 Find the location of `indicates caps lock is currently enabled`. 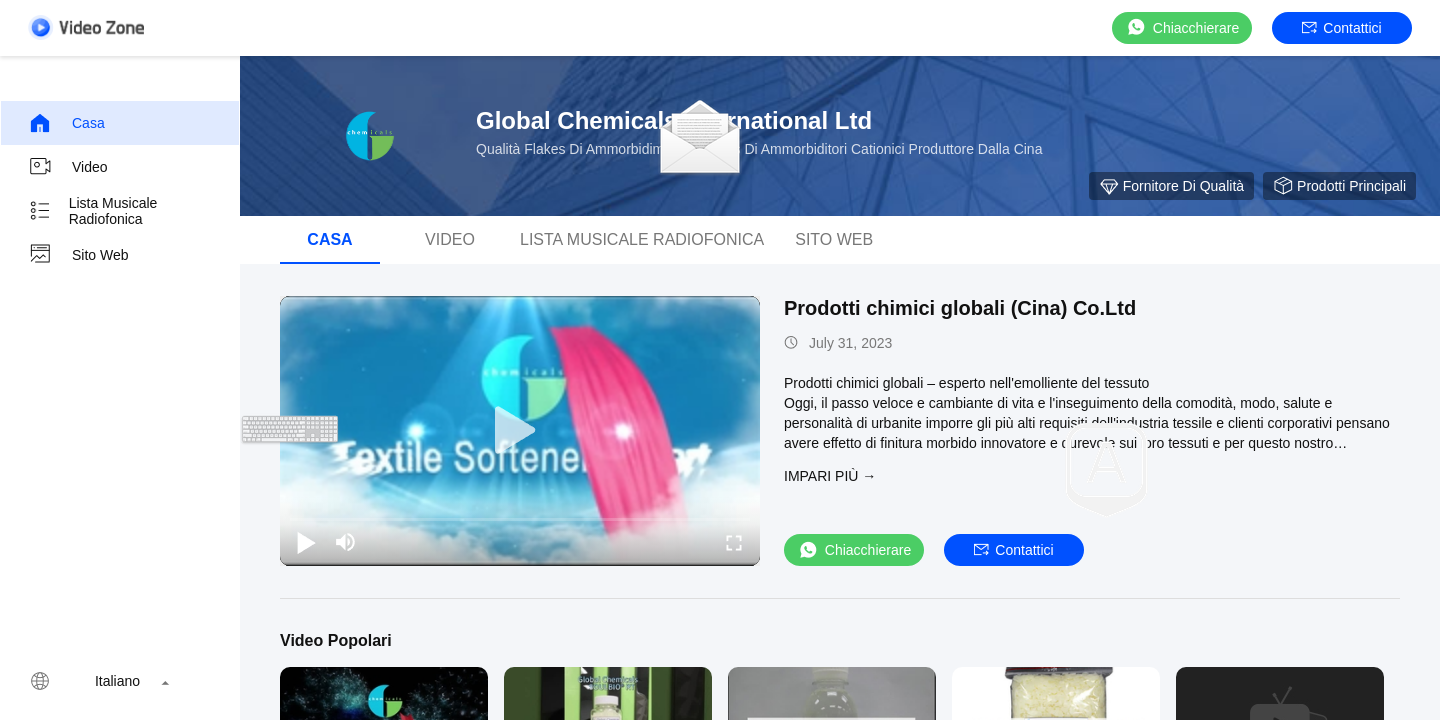

indicates caps lock is currently enabled is located at coordinates (1106, 470).